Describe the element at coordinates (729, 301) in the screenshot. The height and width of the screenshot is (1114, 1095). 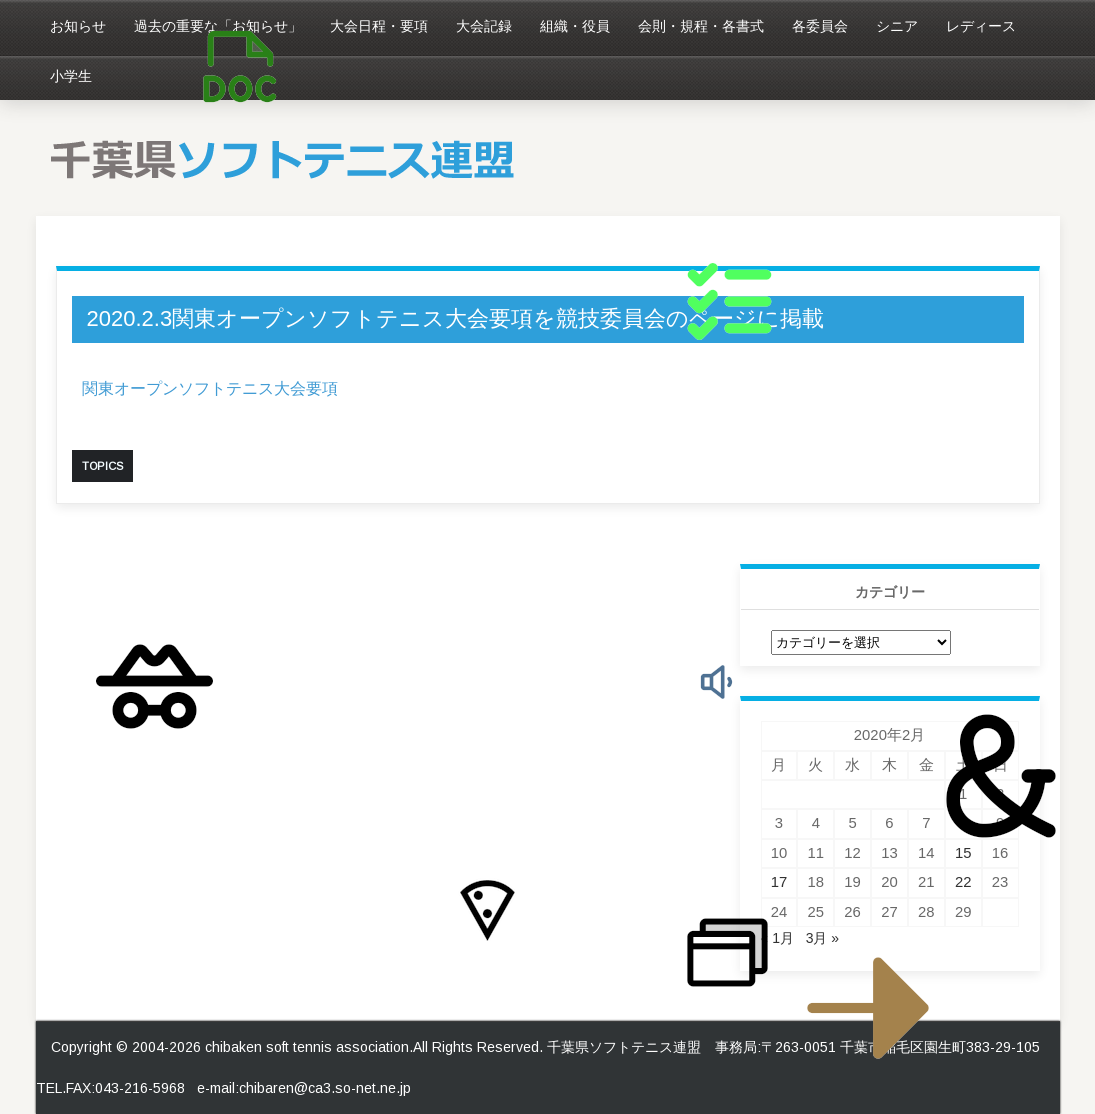
I see `view completed tasks` at that location.